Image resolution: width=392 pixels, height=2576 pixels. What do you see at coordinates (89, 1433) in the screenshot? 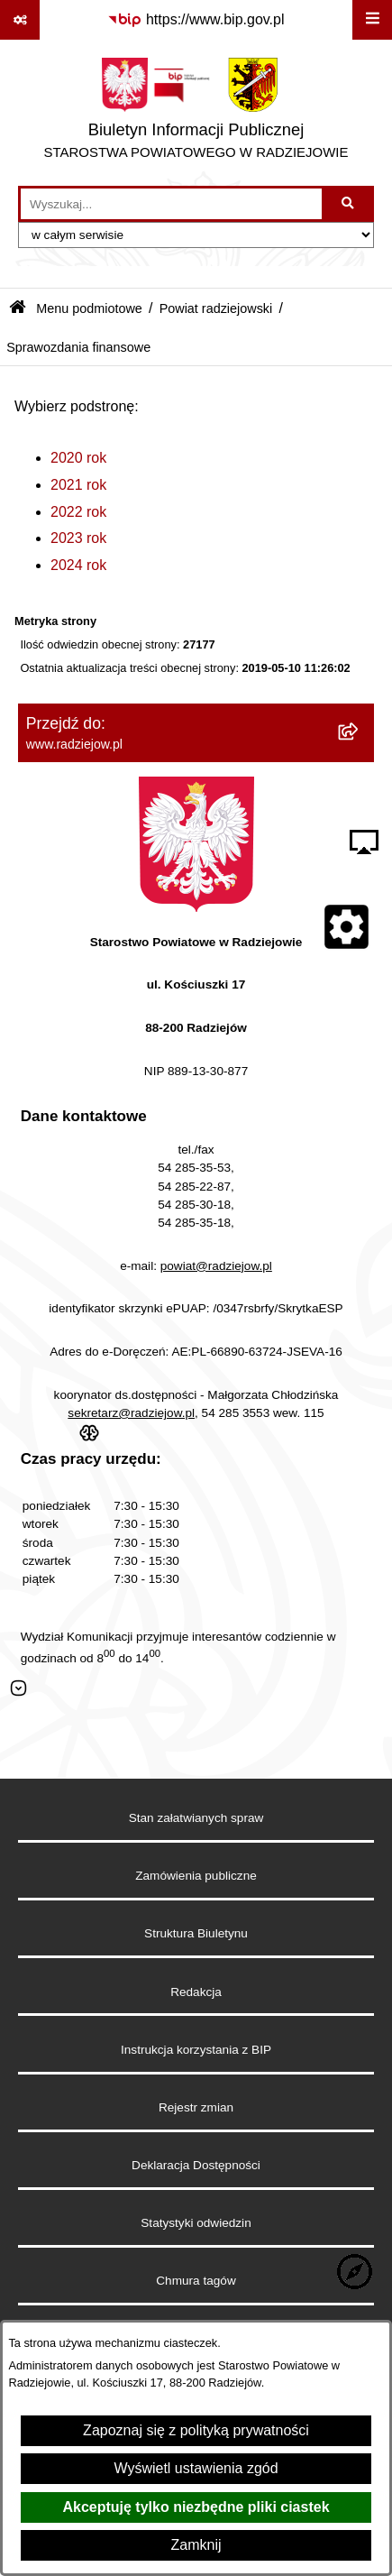
I see `access AI or smart features` at bounding box center [89, 1433].